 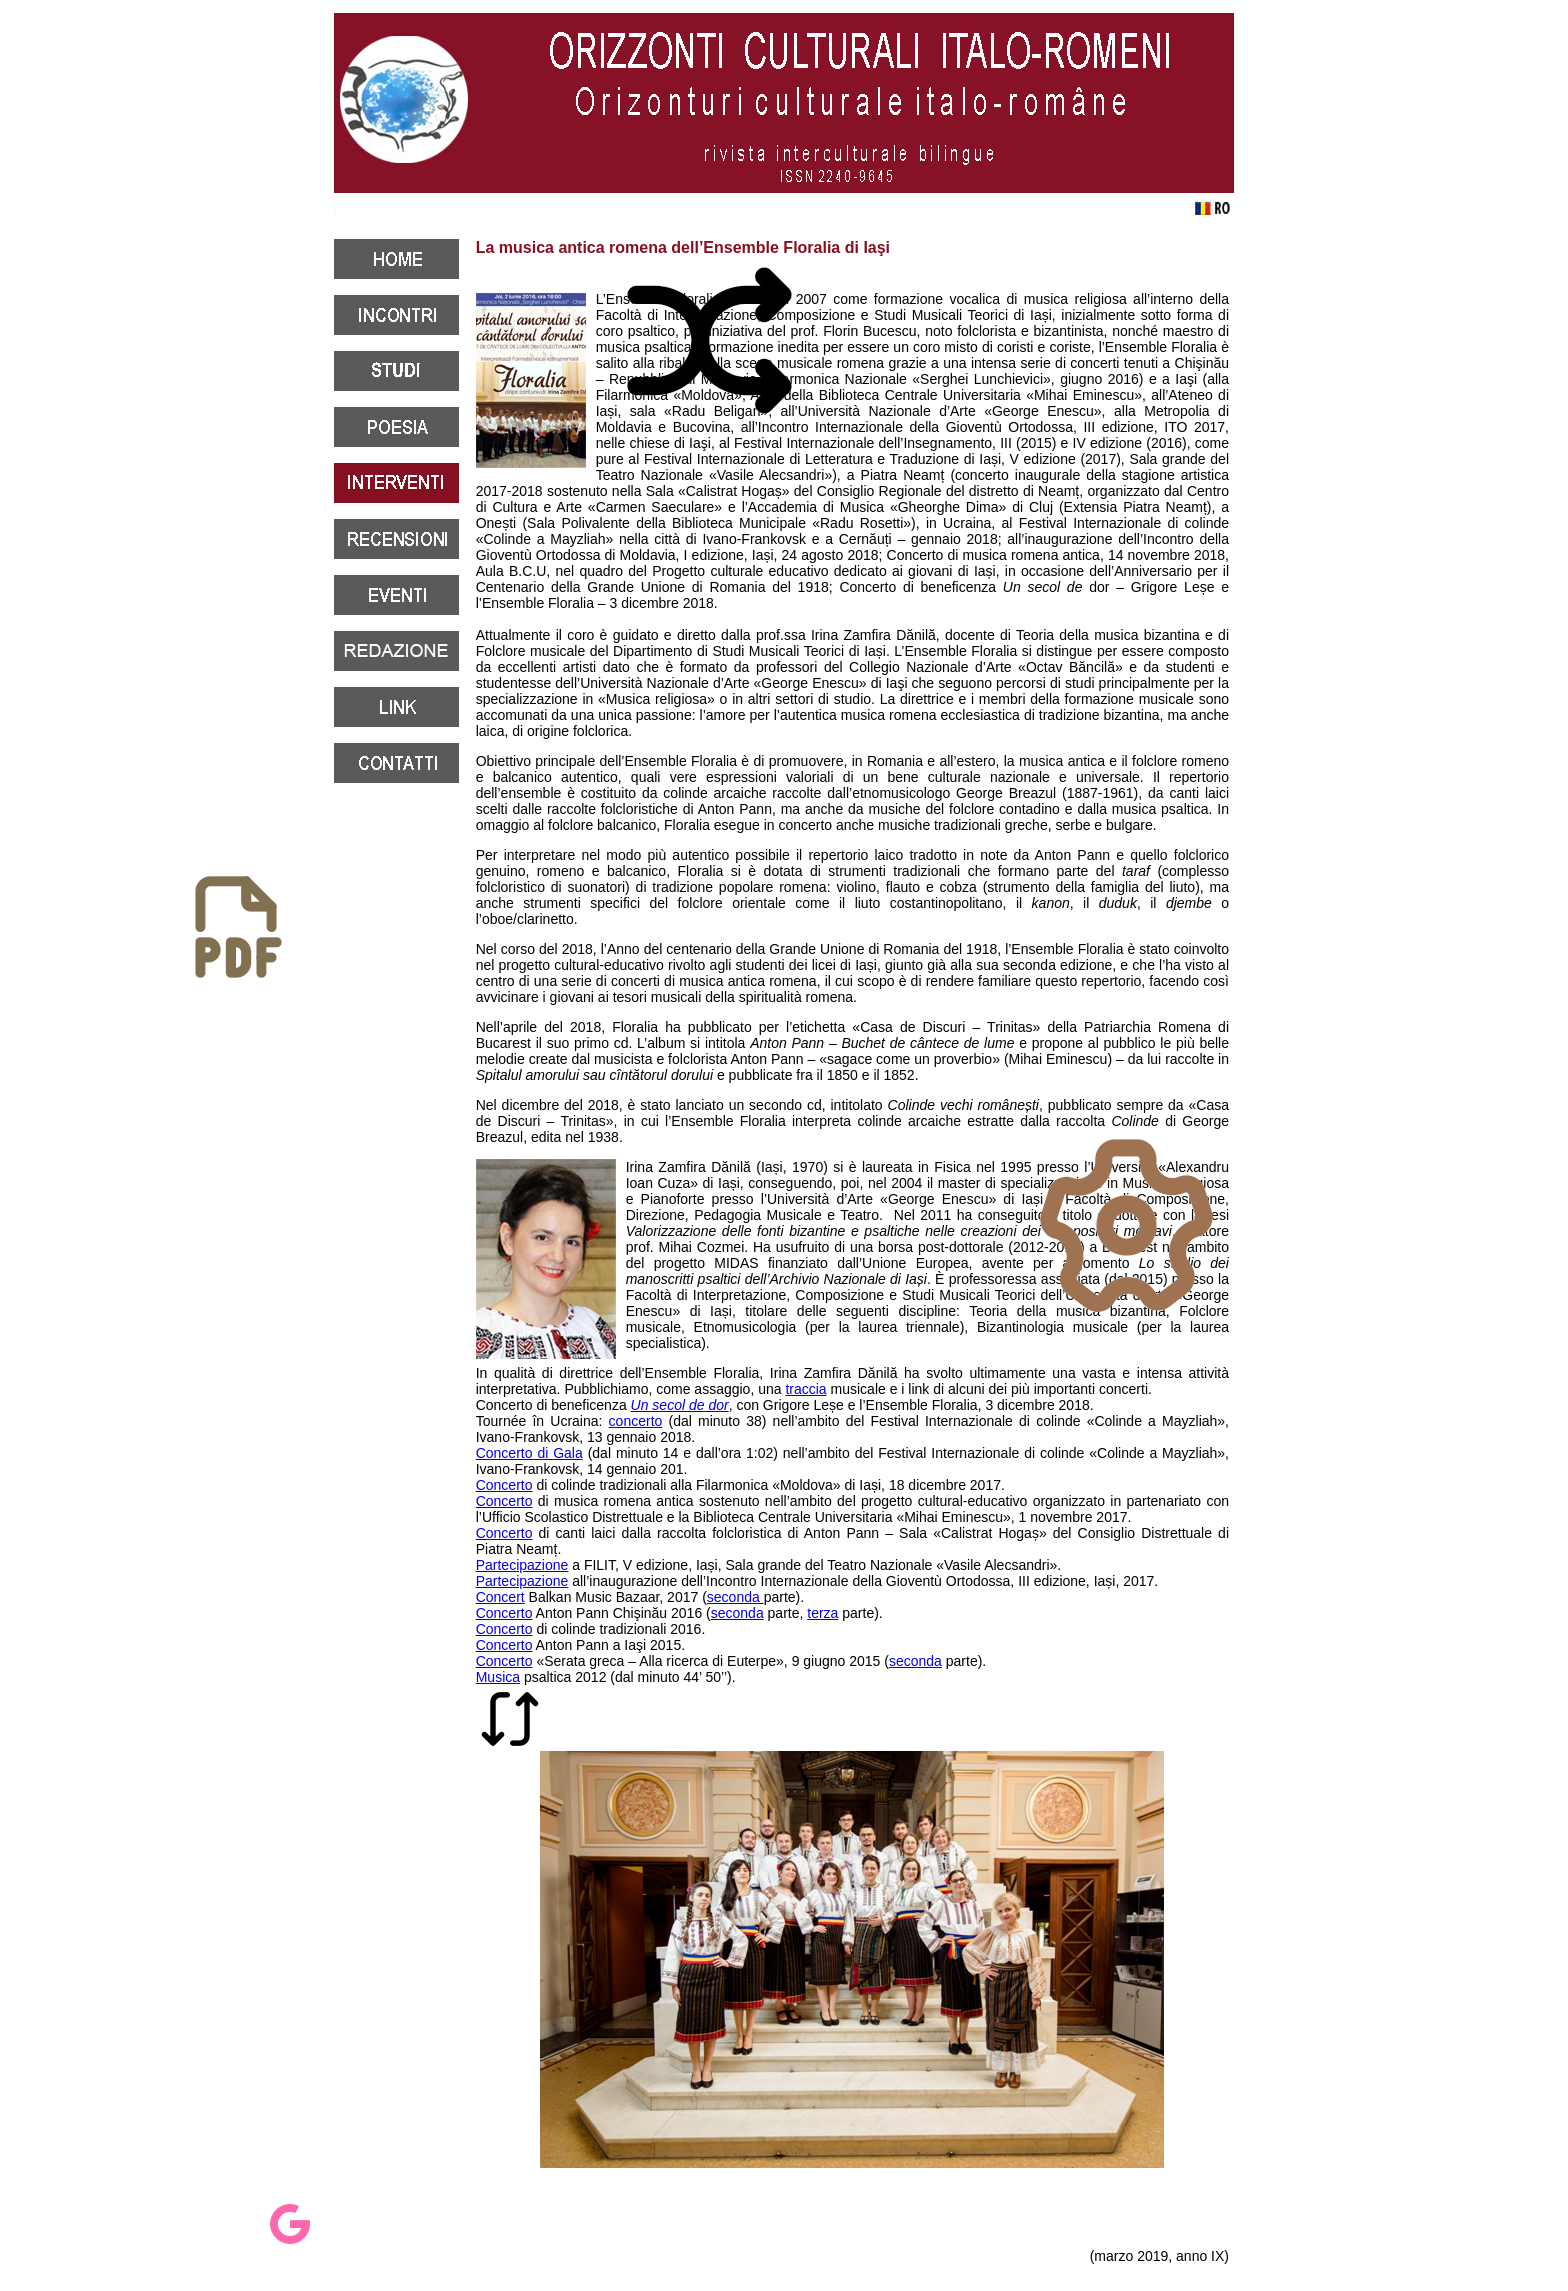 I want to click on flip or mirror content horizontally, so click(x=510, y=1719).